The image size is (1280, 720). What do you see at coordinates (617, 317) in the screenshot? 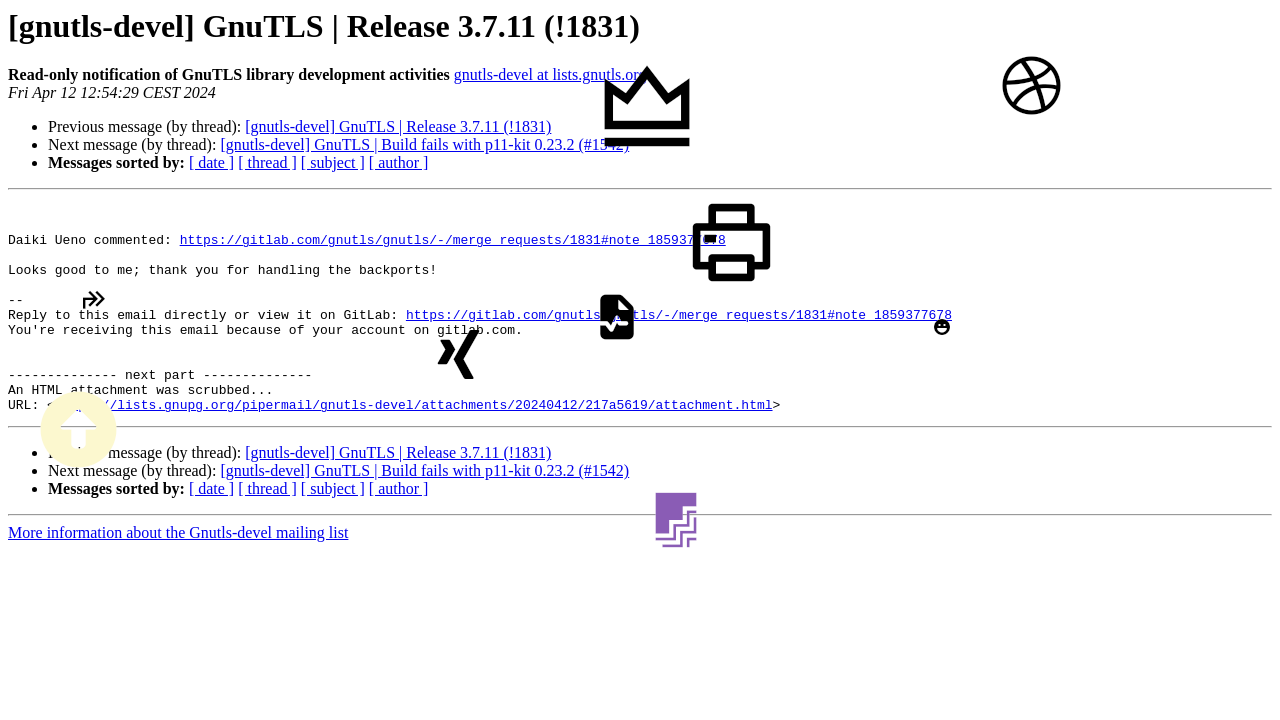
I see `view audio or sound file` at bounding box center [617, 317].